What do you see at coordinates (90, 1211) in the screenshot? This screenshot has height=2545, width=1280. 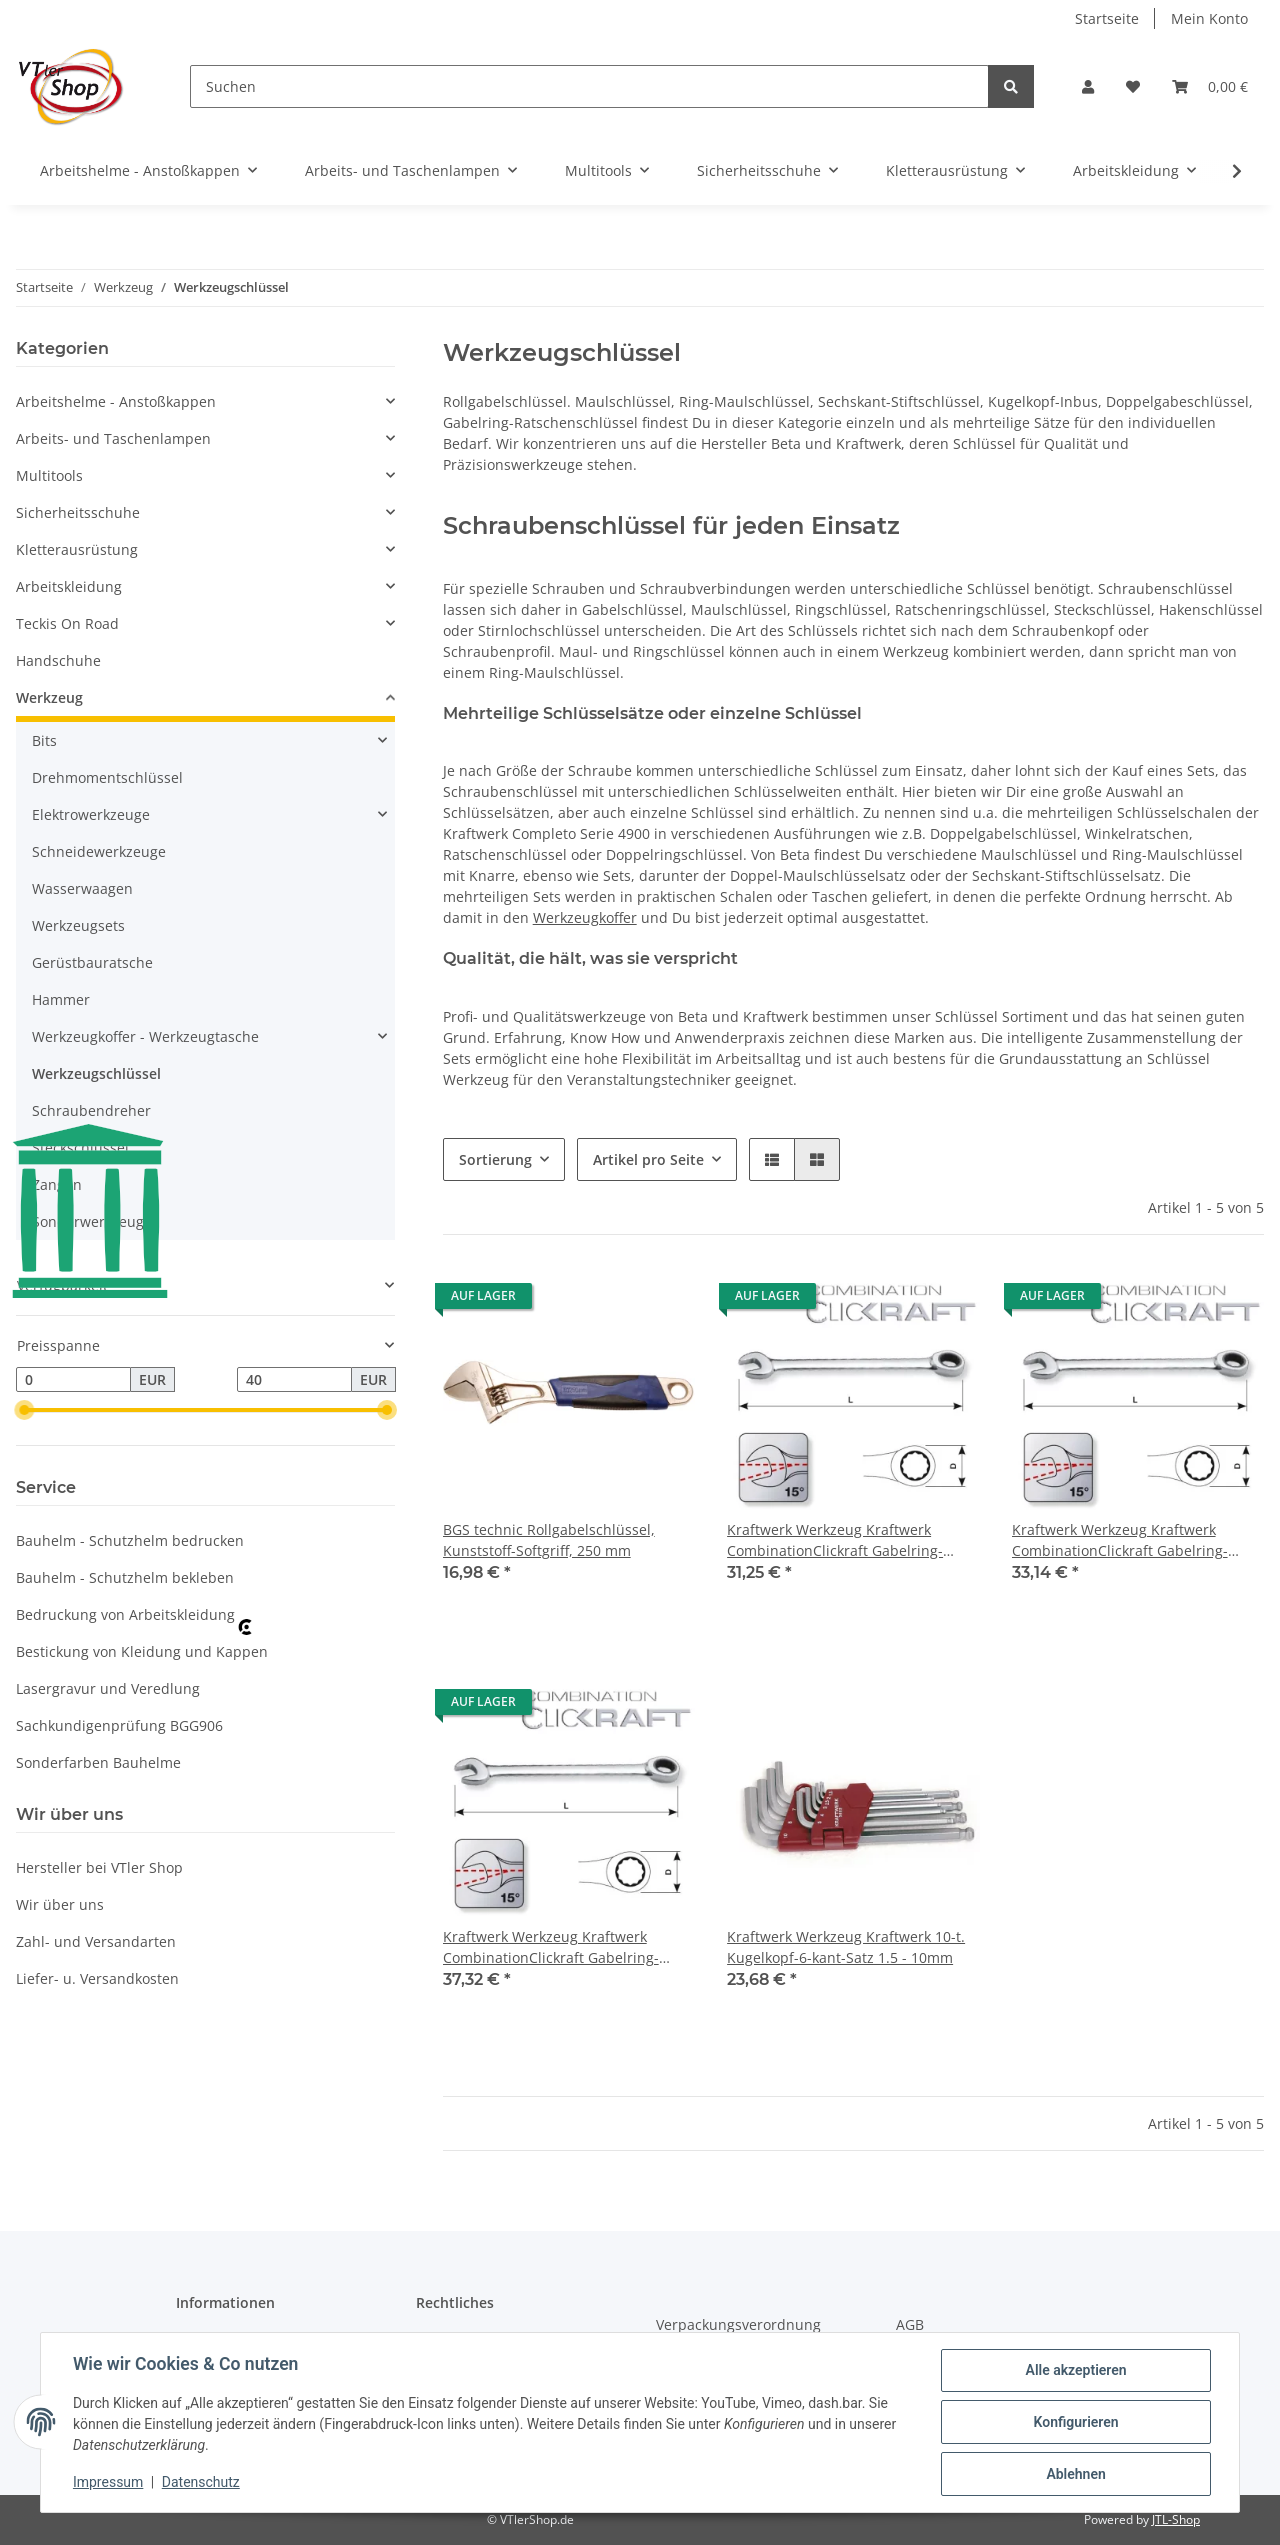 I see `visit the Internet Archive website` at bounding box center [90, 1211].